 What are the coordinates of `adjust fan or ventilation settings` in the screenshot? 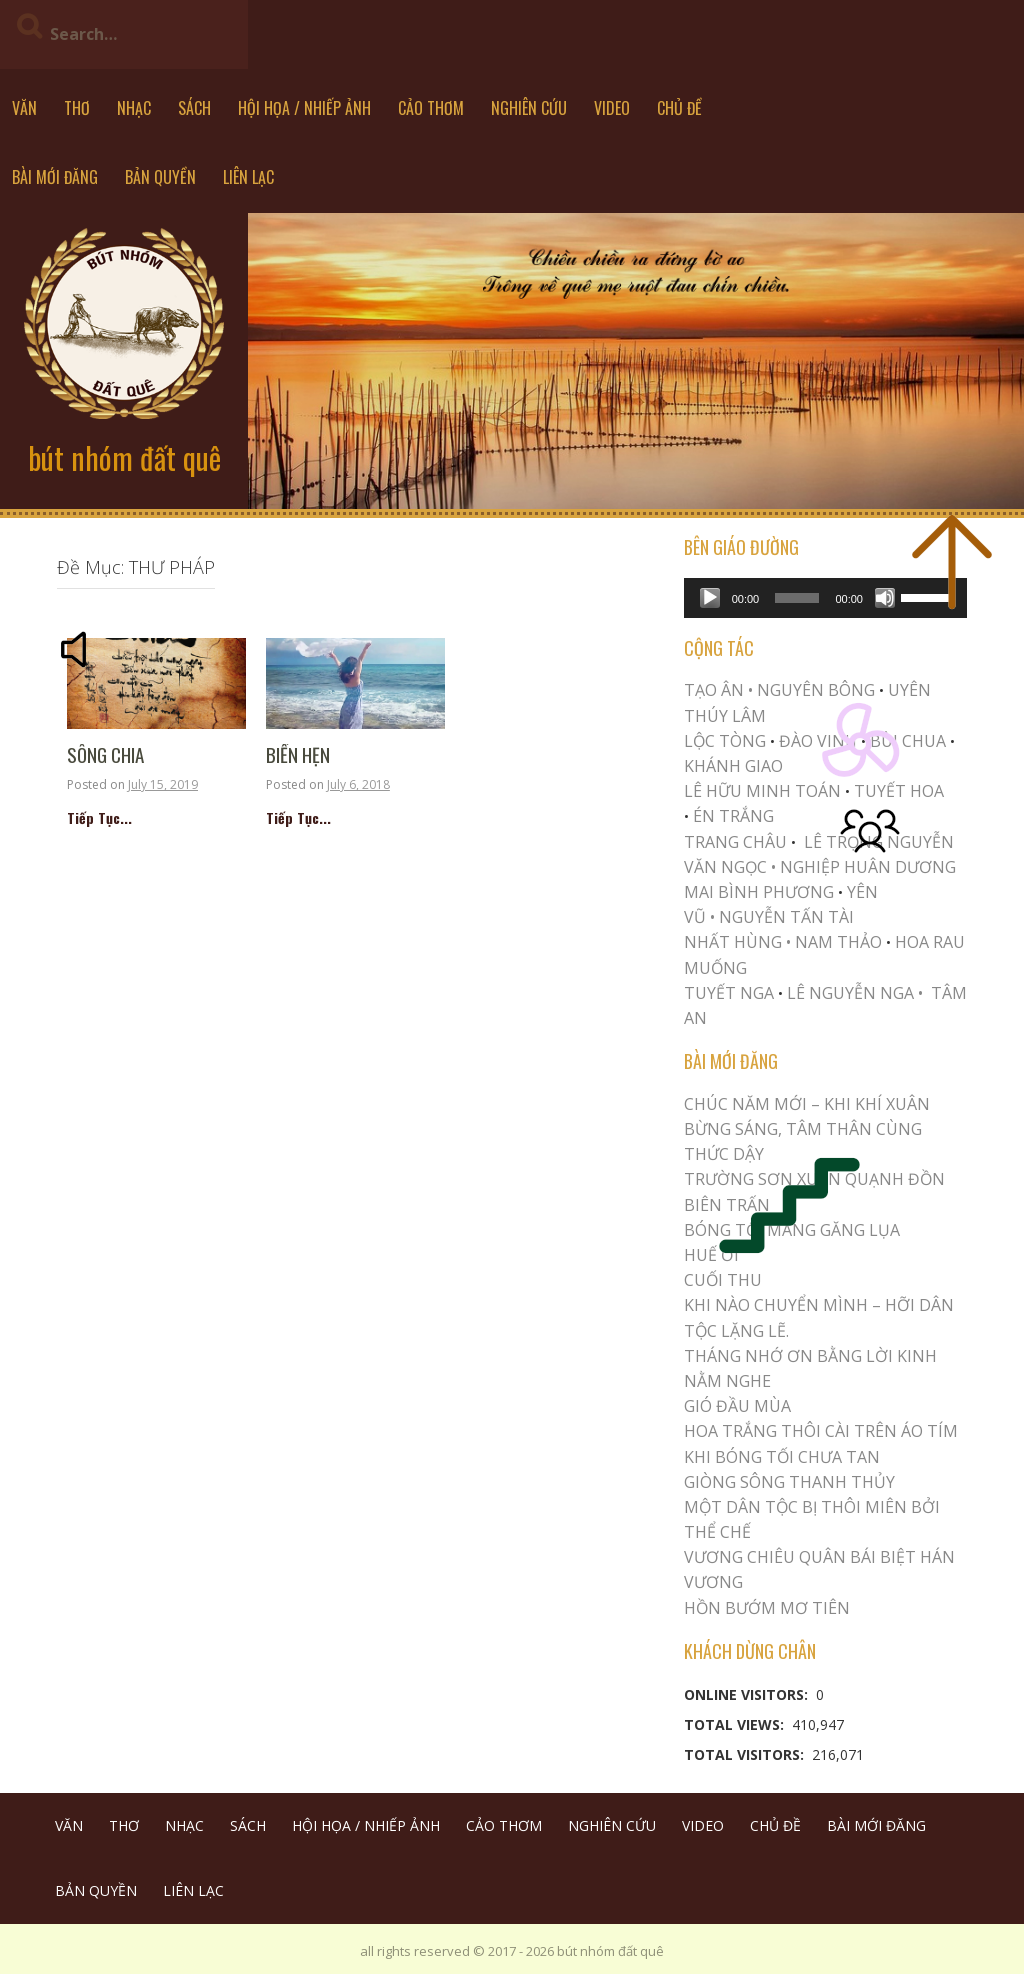 It's located at (860, 744).